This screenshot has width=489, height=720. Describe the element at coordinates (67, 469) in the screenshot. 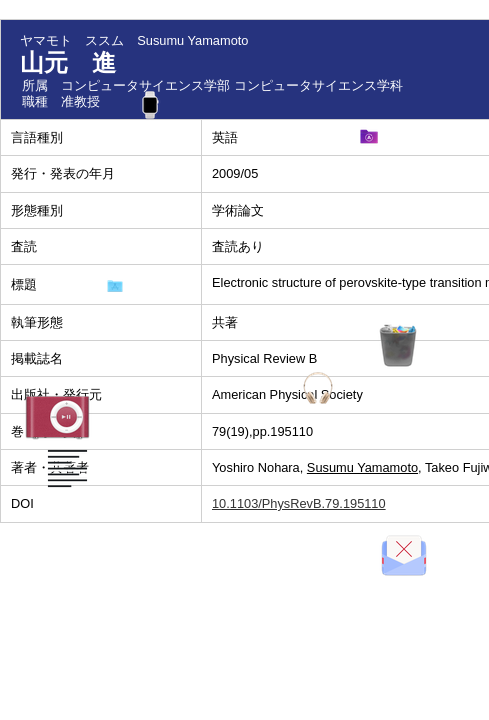

I see `align text to the left margin` at that location.